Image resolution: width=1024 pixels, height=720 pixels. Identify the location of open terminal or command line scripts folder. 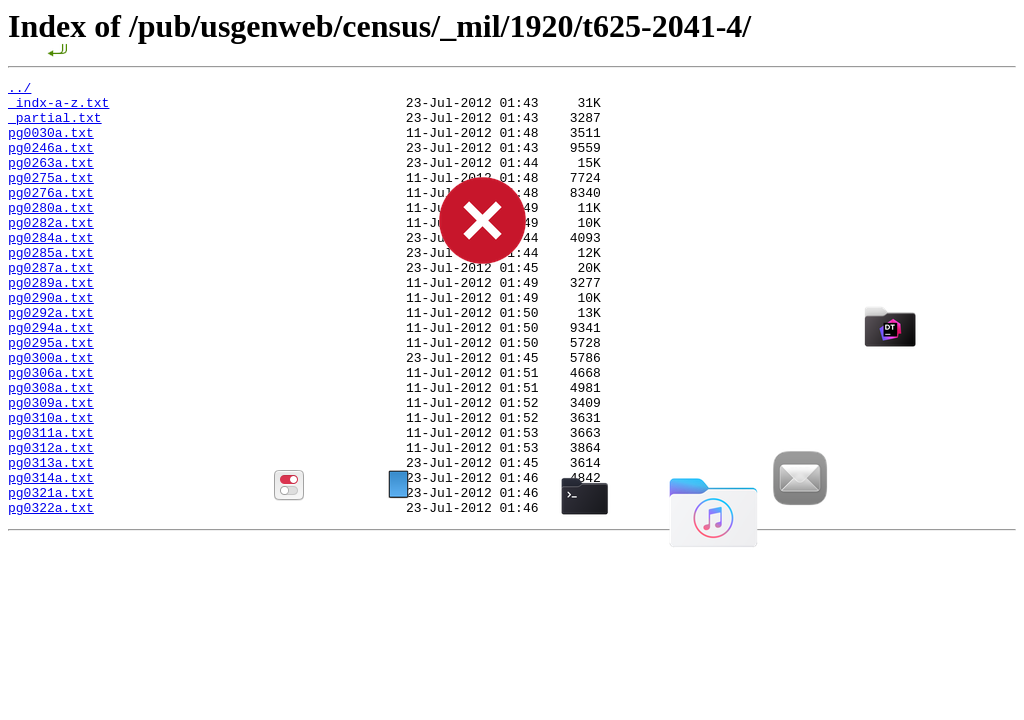
(584, 497).